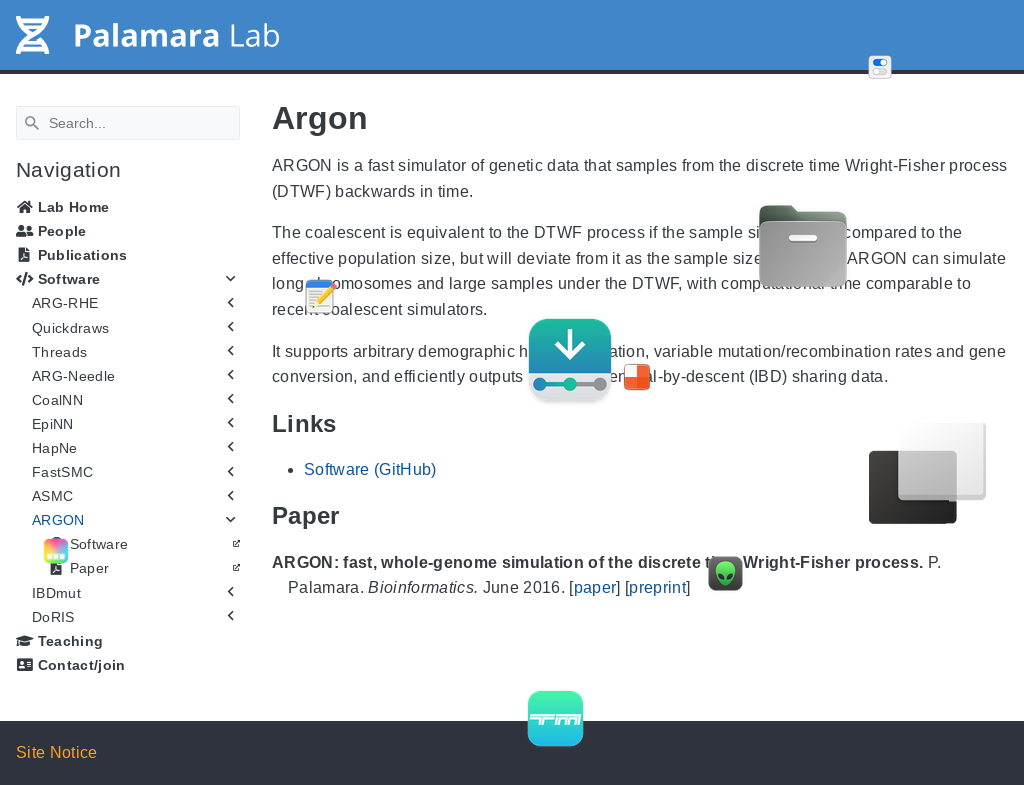 This screenshot has height=785, width=1024. What do you see at coordinates (725, 573) in the screenshot?
I see `launch alien arena game` at bounding box center [725, 573].